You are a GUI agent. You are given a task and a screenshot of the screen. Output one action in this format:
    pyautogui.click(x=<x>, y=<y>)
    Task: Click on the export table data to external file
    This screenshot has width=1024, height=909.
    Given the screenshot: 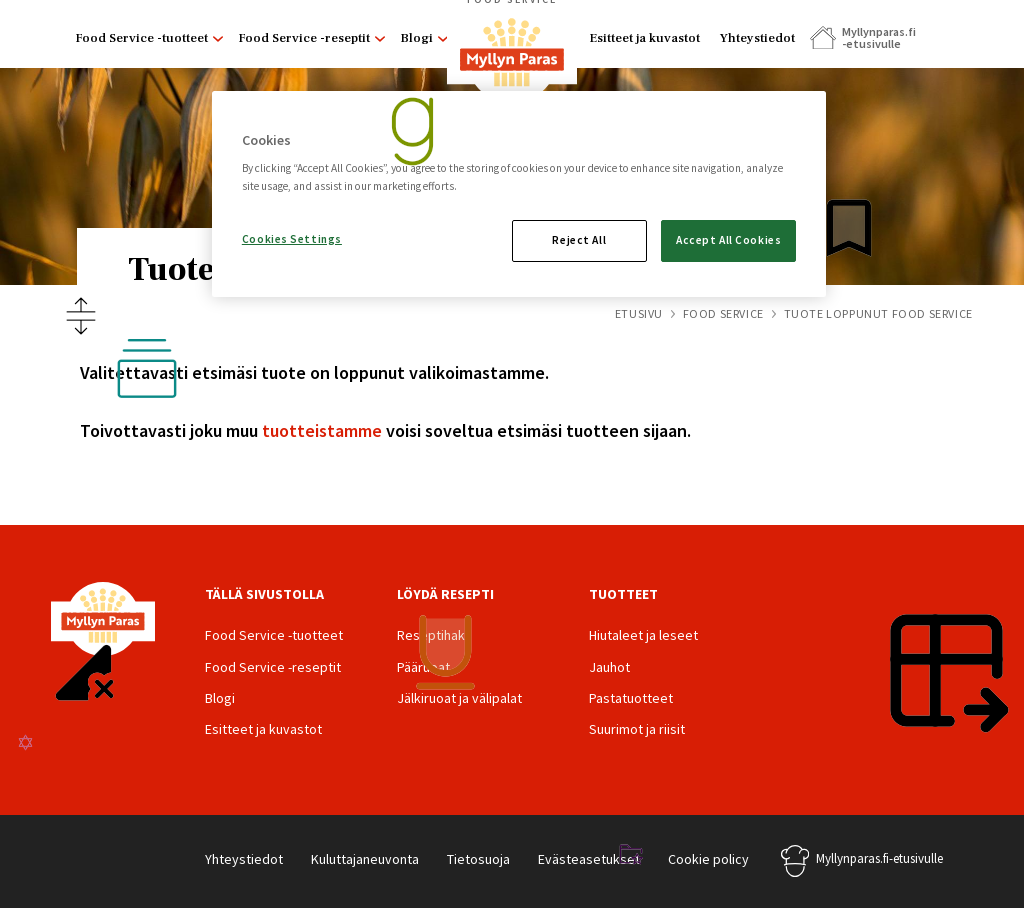 What is the action you would take?
    pyautogui.click(x=946, y=670)
    